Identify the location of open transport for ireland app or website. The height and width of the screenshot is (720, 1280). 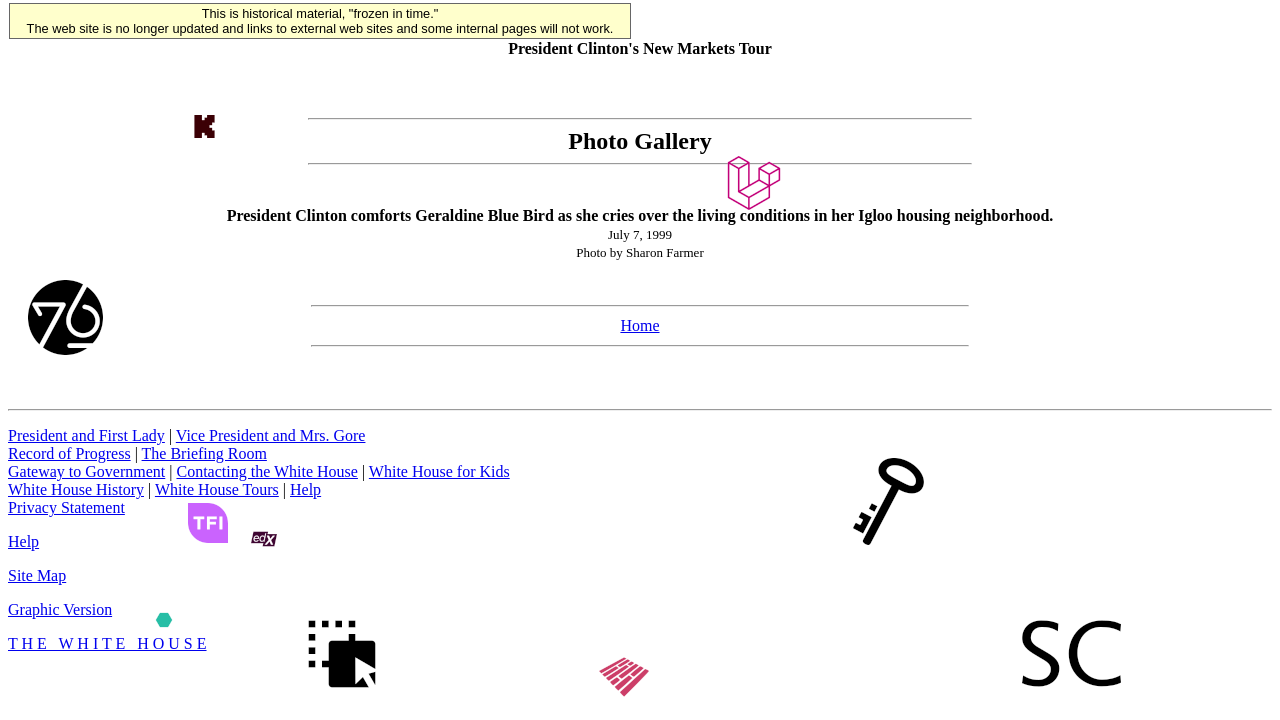
(208, 523).